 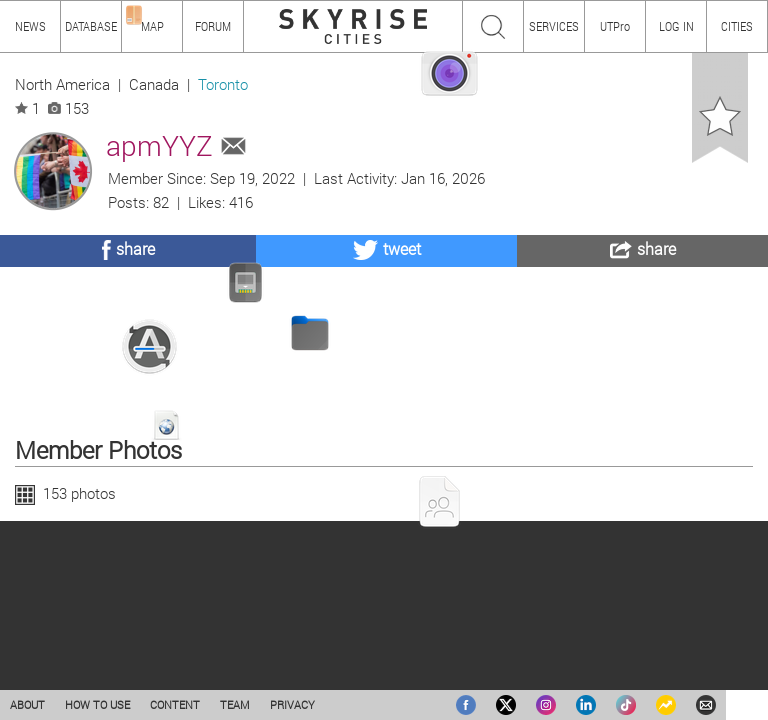 What do you see at coordinates (167, 425) in the screenshot?
I see `an HTML or web page file` at bounding box center [167, 425].